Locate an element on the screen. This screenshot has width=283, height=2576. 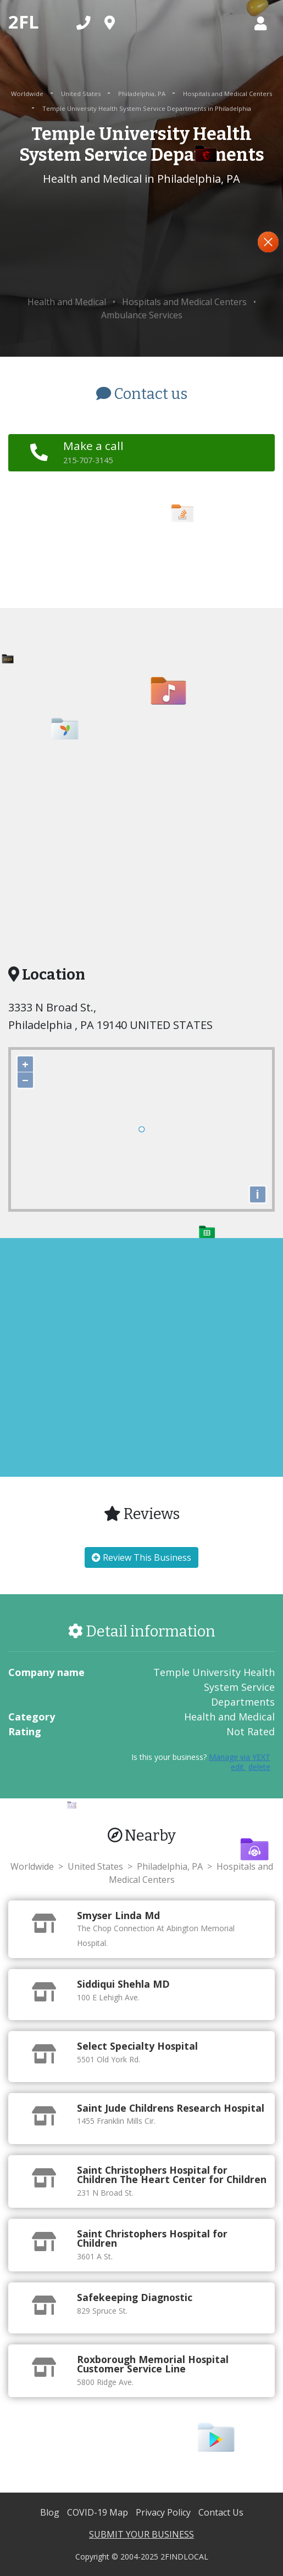
indicates an error or failed action is located at coordinates (268, 242).